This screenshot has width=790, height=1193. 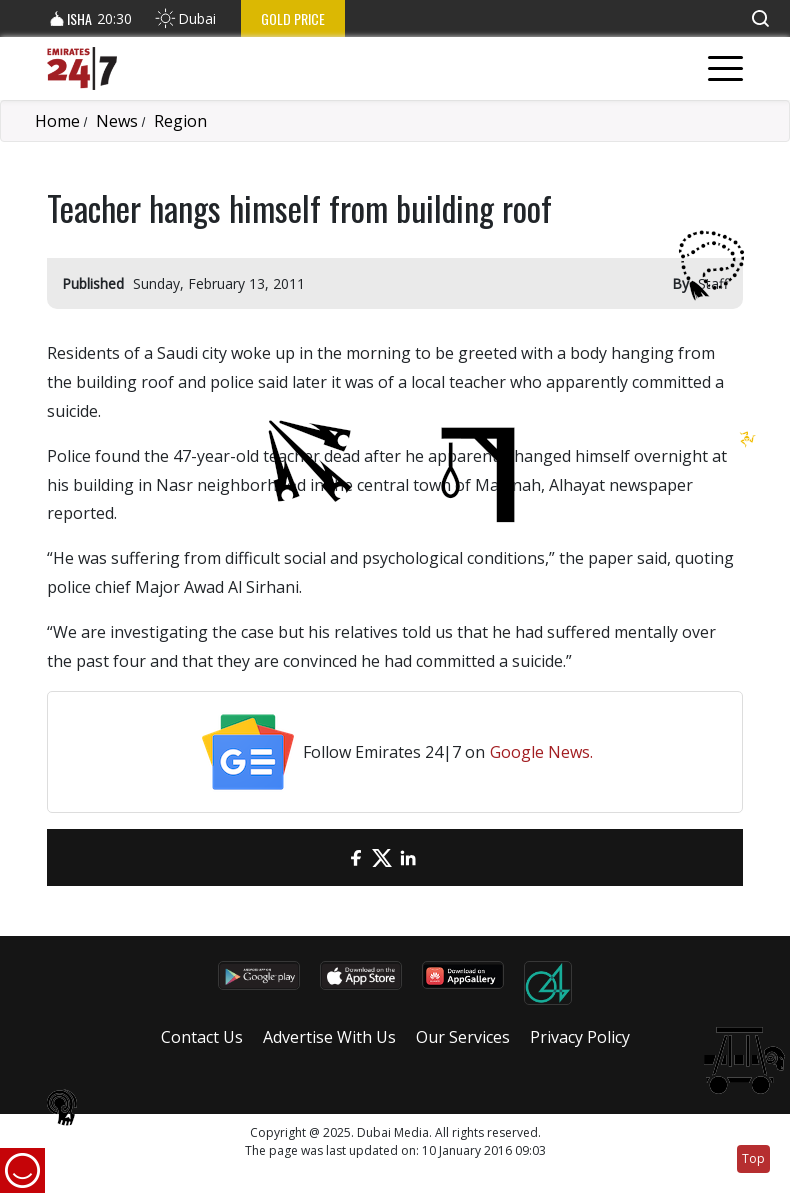 I want to click on activate multi-shot or spread attack ability, so click(x=310, y=461).